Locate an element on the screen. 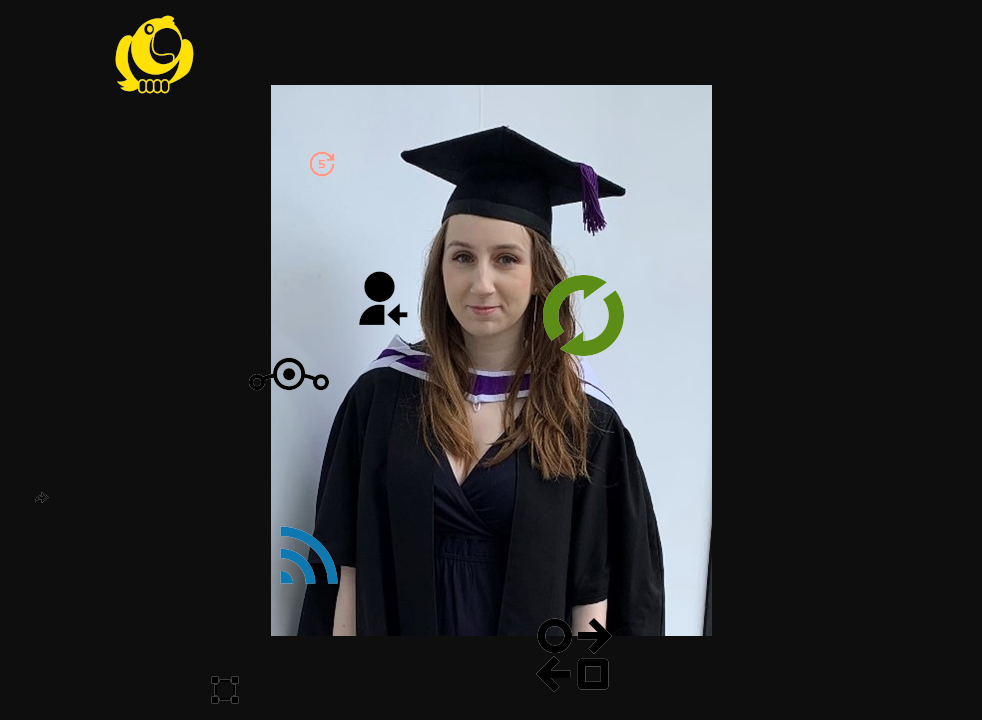 The image size is (982, 720). themeisle brand logo is located at coordinates (154, 54).